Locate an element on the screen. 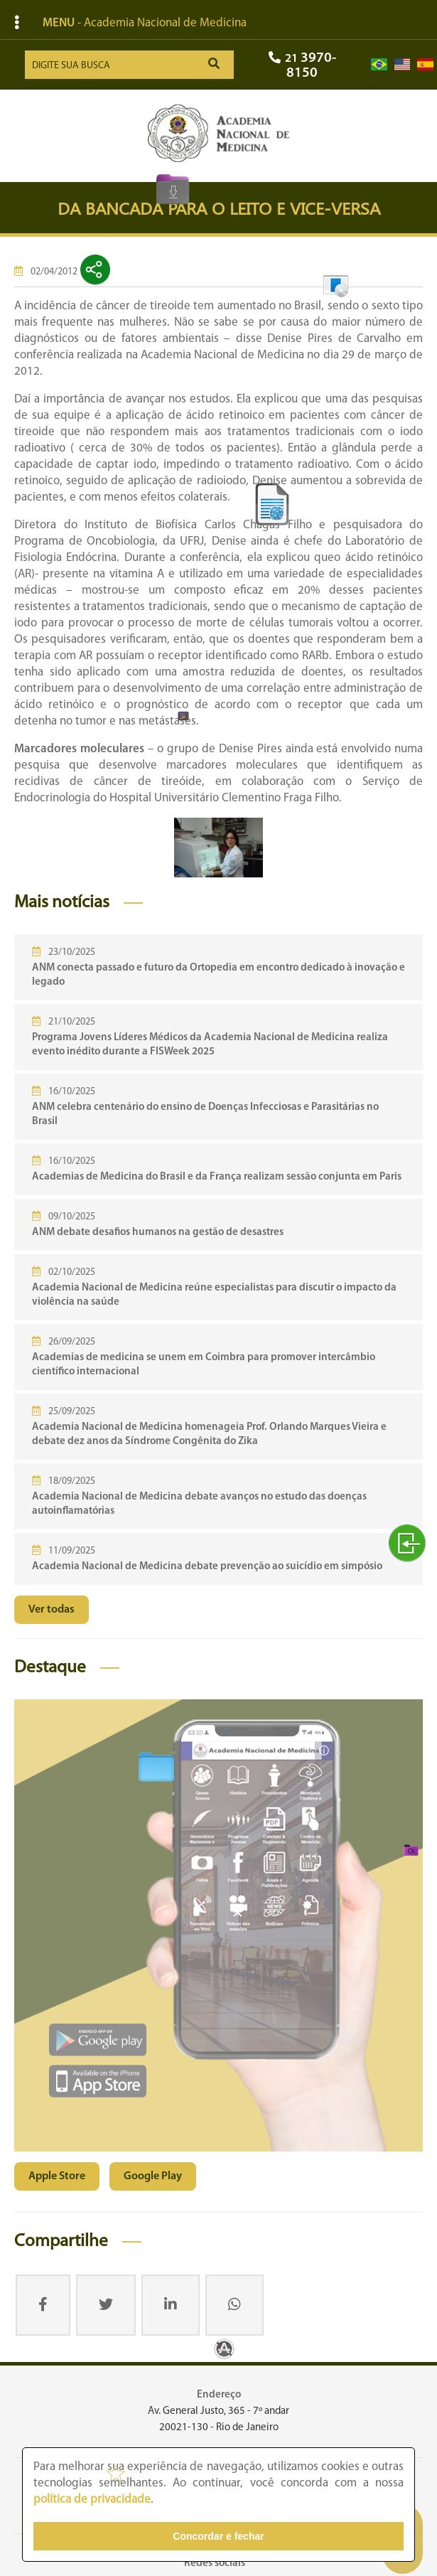 The height and width of the screenshot is (2576, 437). check for available software updates is located at coordinates (224, 2348).